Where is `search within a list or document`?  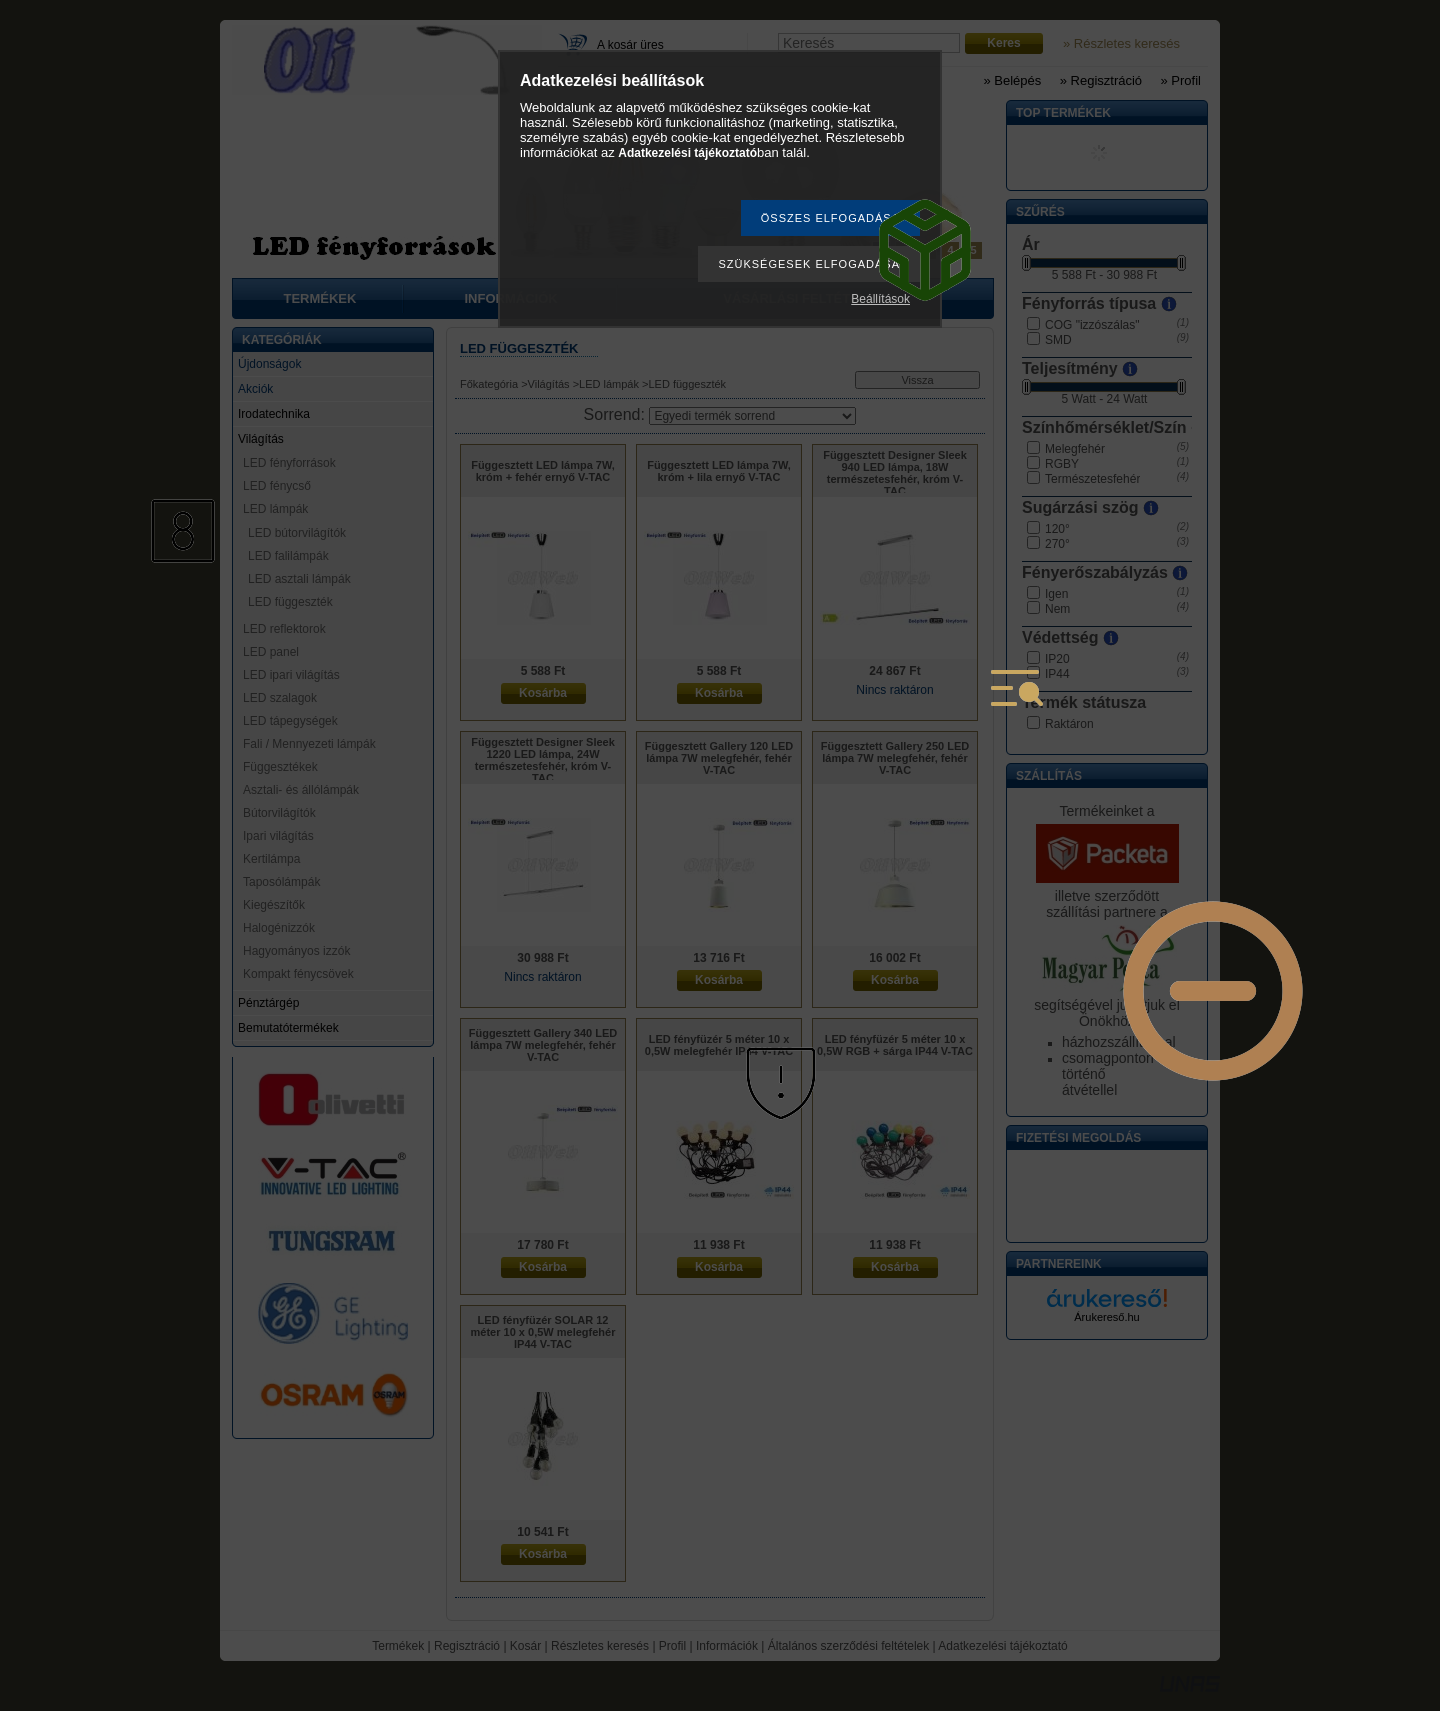
search within a list or document is located at coordinates (1015, 688).